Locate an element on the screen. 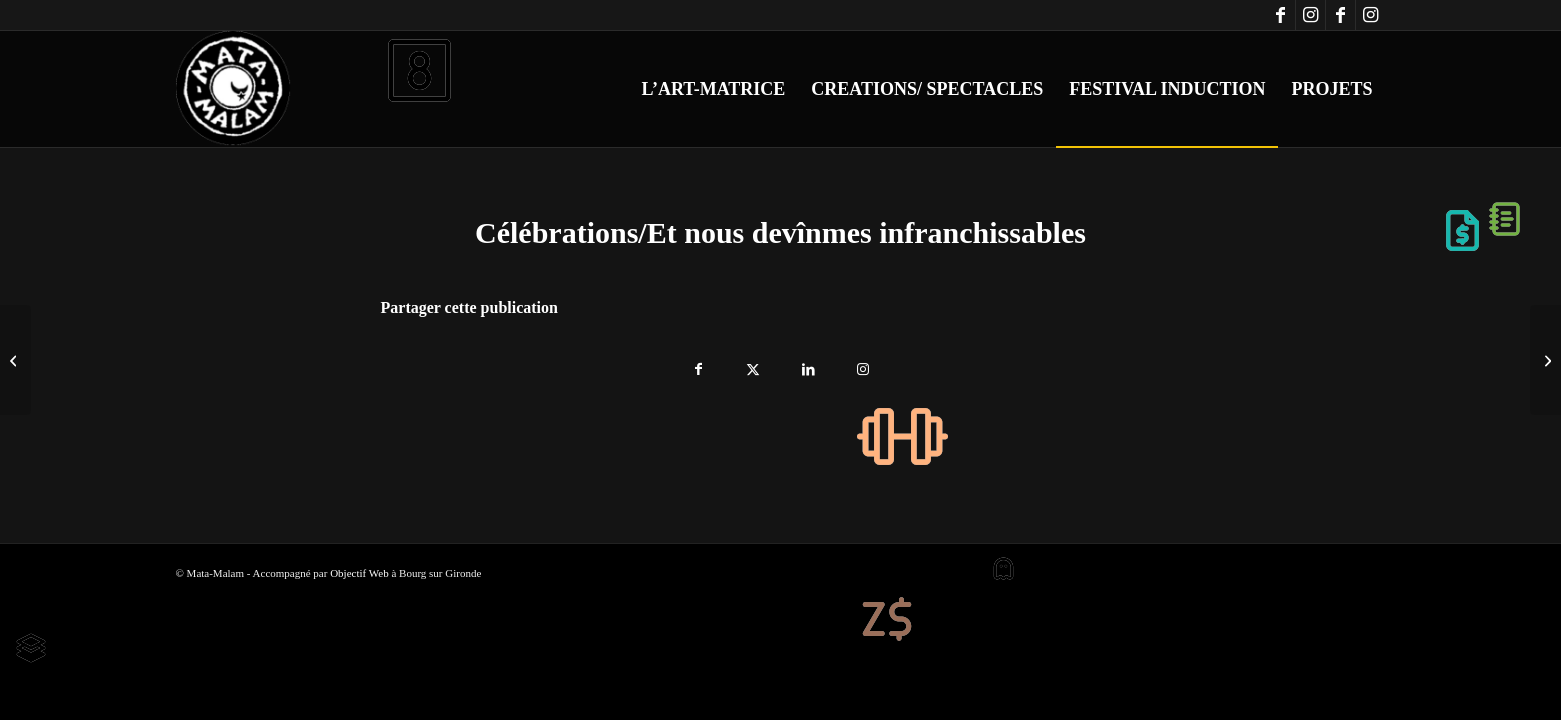  open your notes or notebook is located at coordinates (1506, 219).